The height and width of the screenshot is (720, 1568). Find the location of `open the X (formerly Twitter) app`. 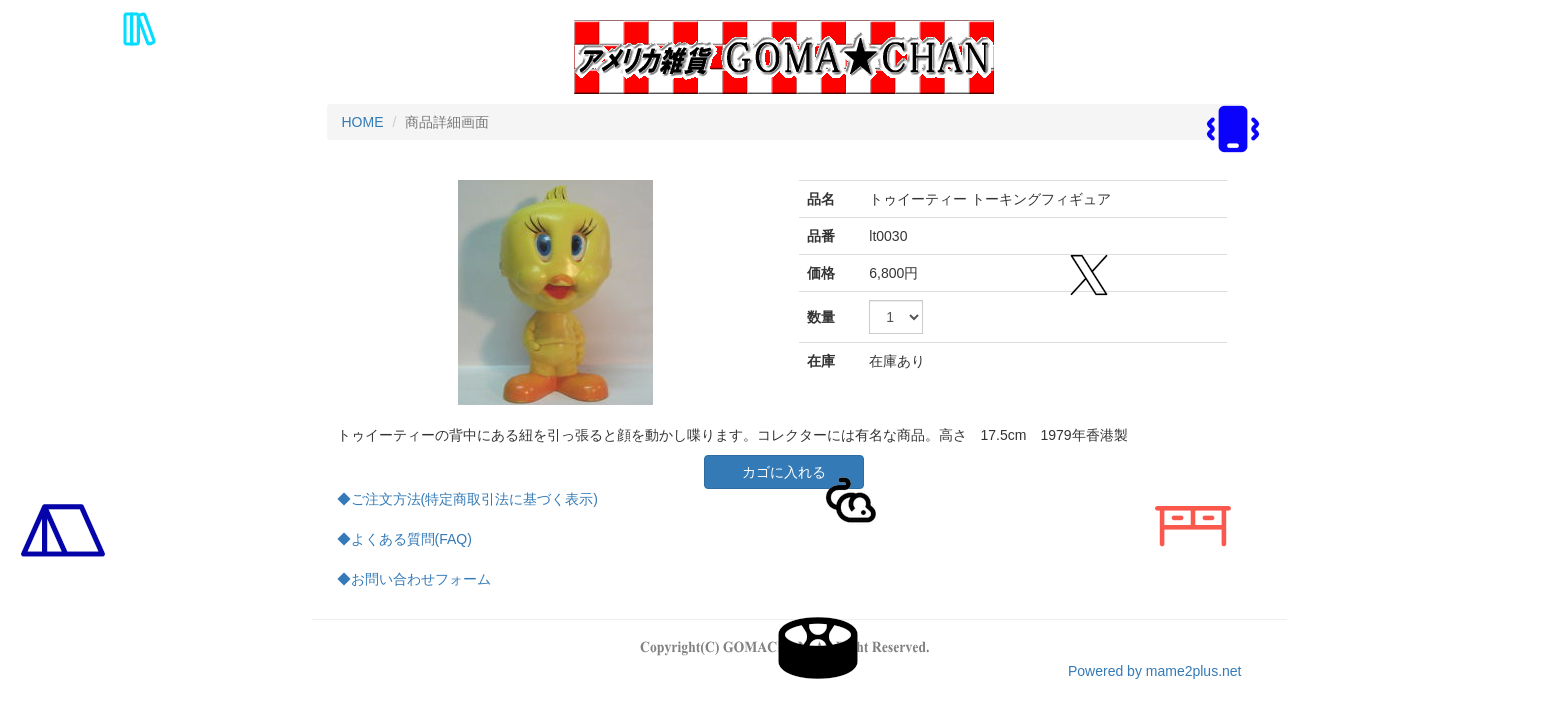

open the X (formerly Twitter) app is located at coordinates (1089, 275).